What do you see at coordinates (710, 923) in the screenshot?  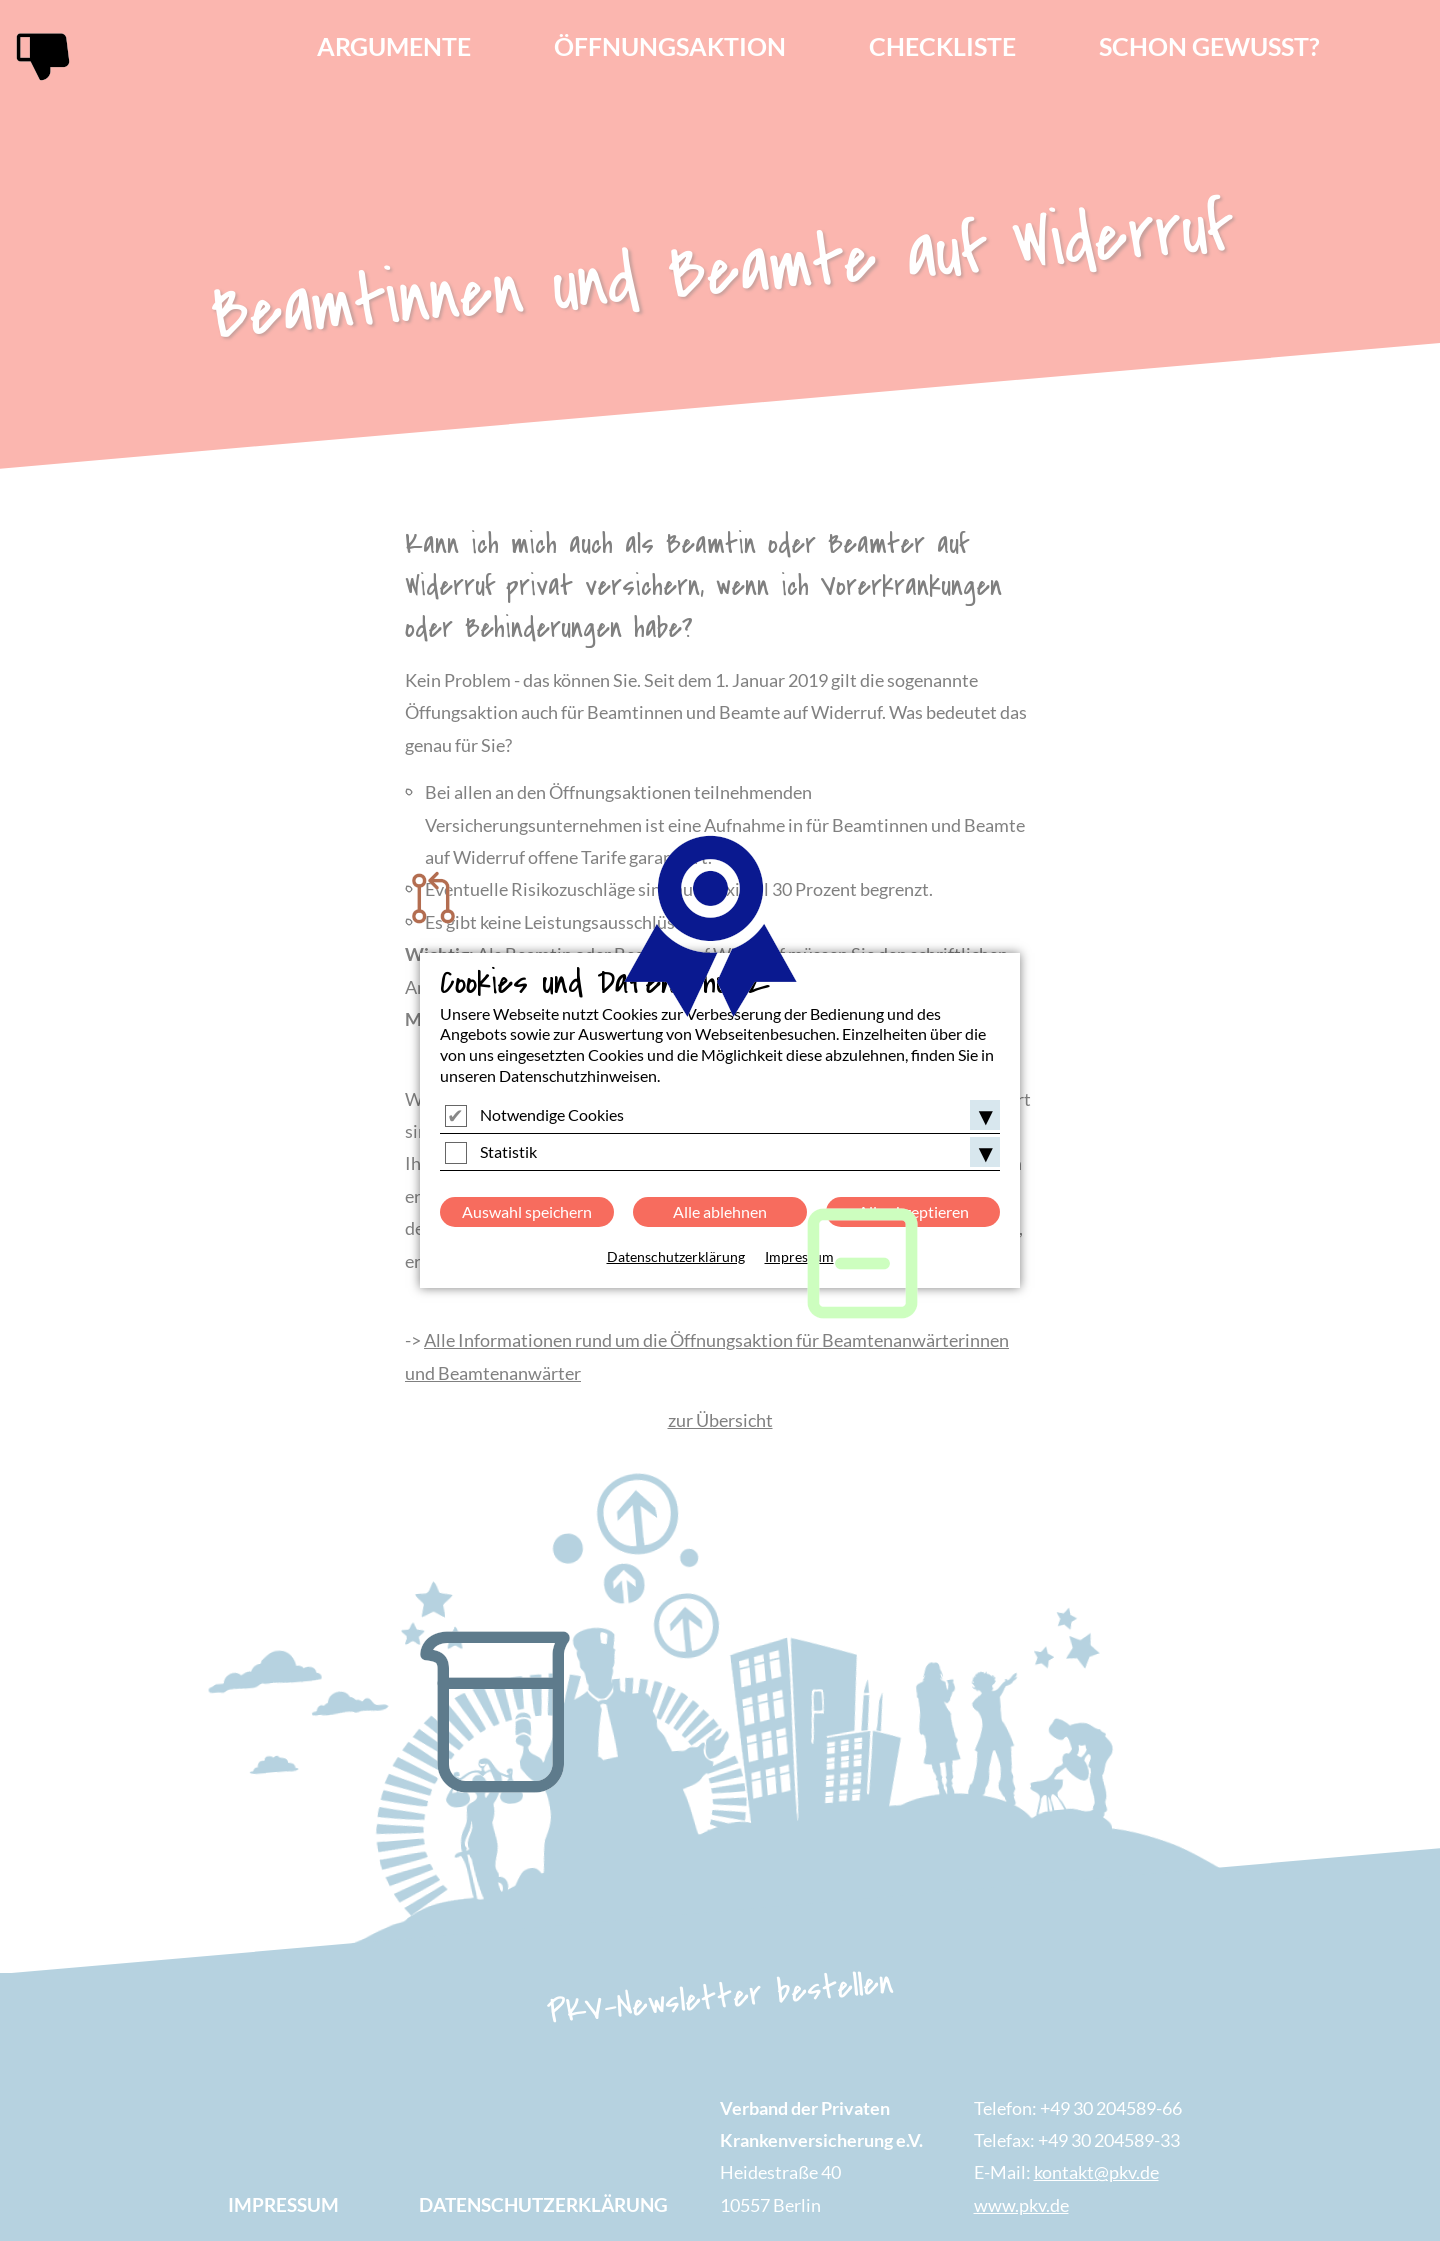 I see `indicates an award or achievement` at bounding box center [710, 923].